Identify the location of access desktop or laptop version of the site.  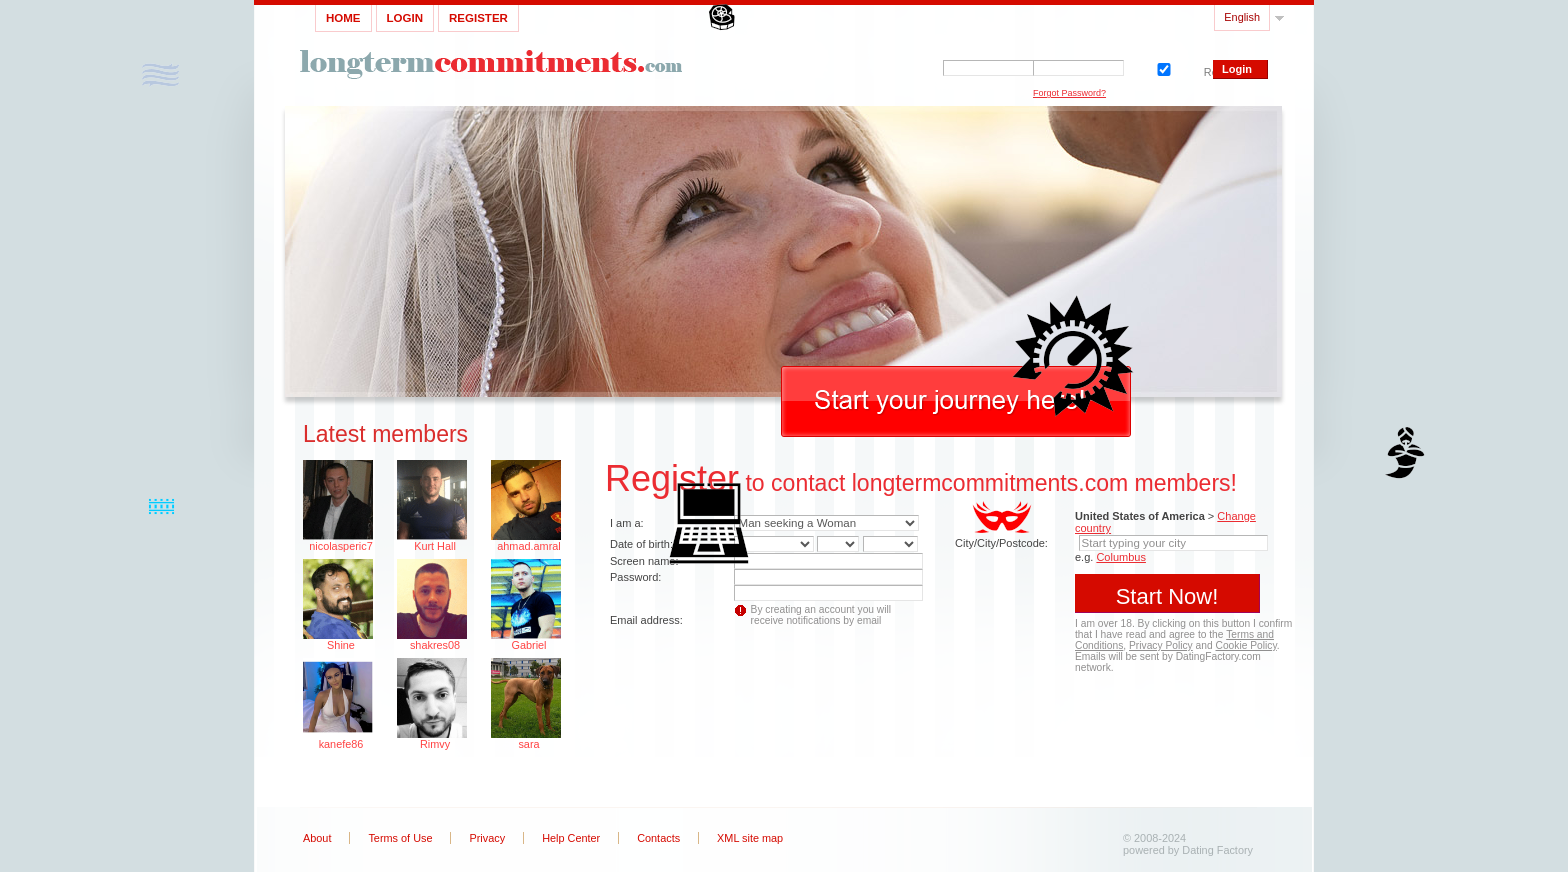
(709, 523).